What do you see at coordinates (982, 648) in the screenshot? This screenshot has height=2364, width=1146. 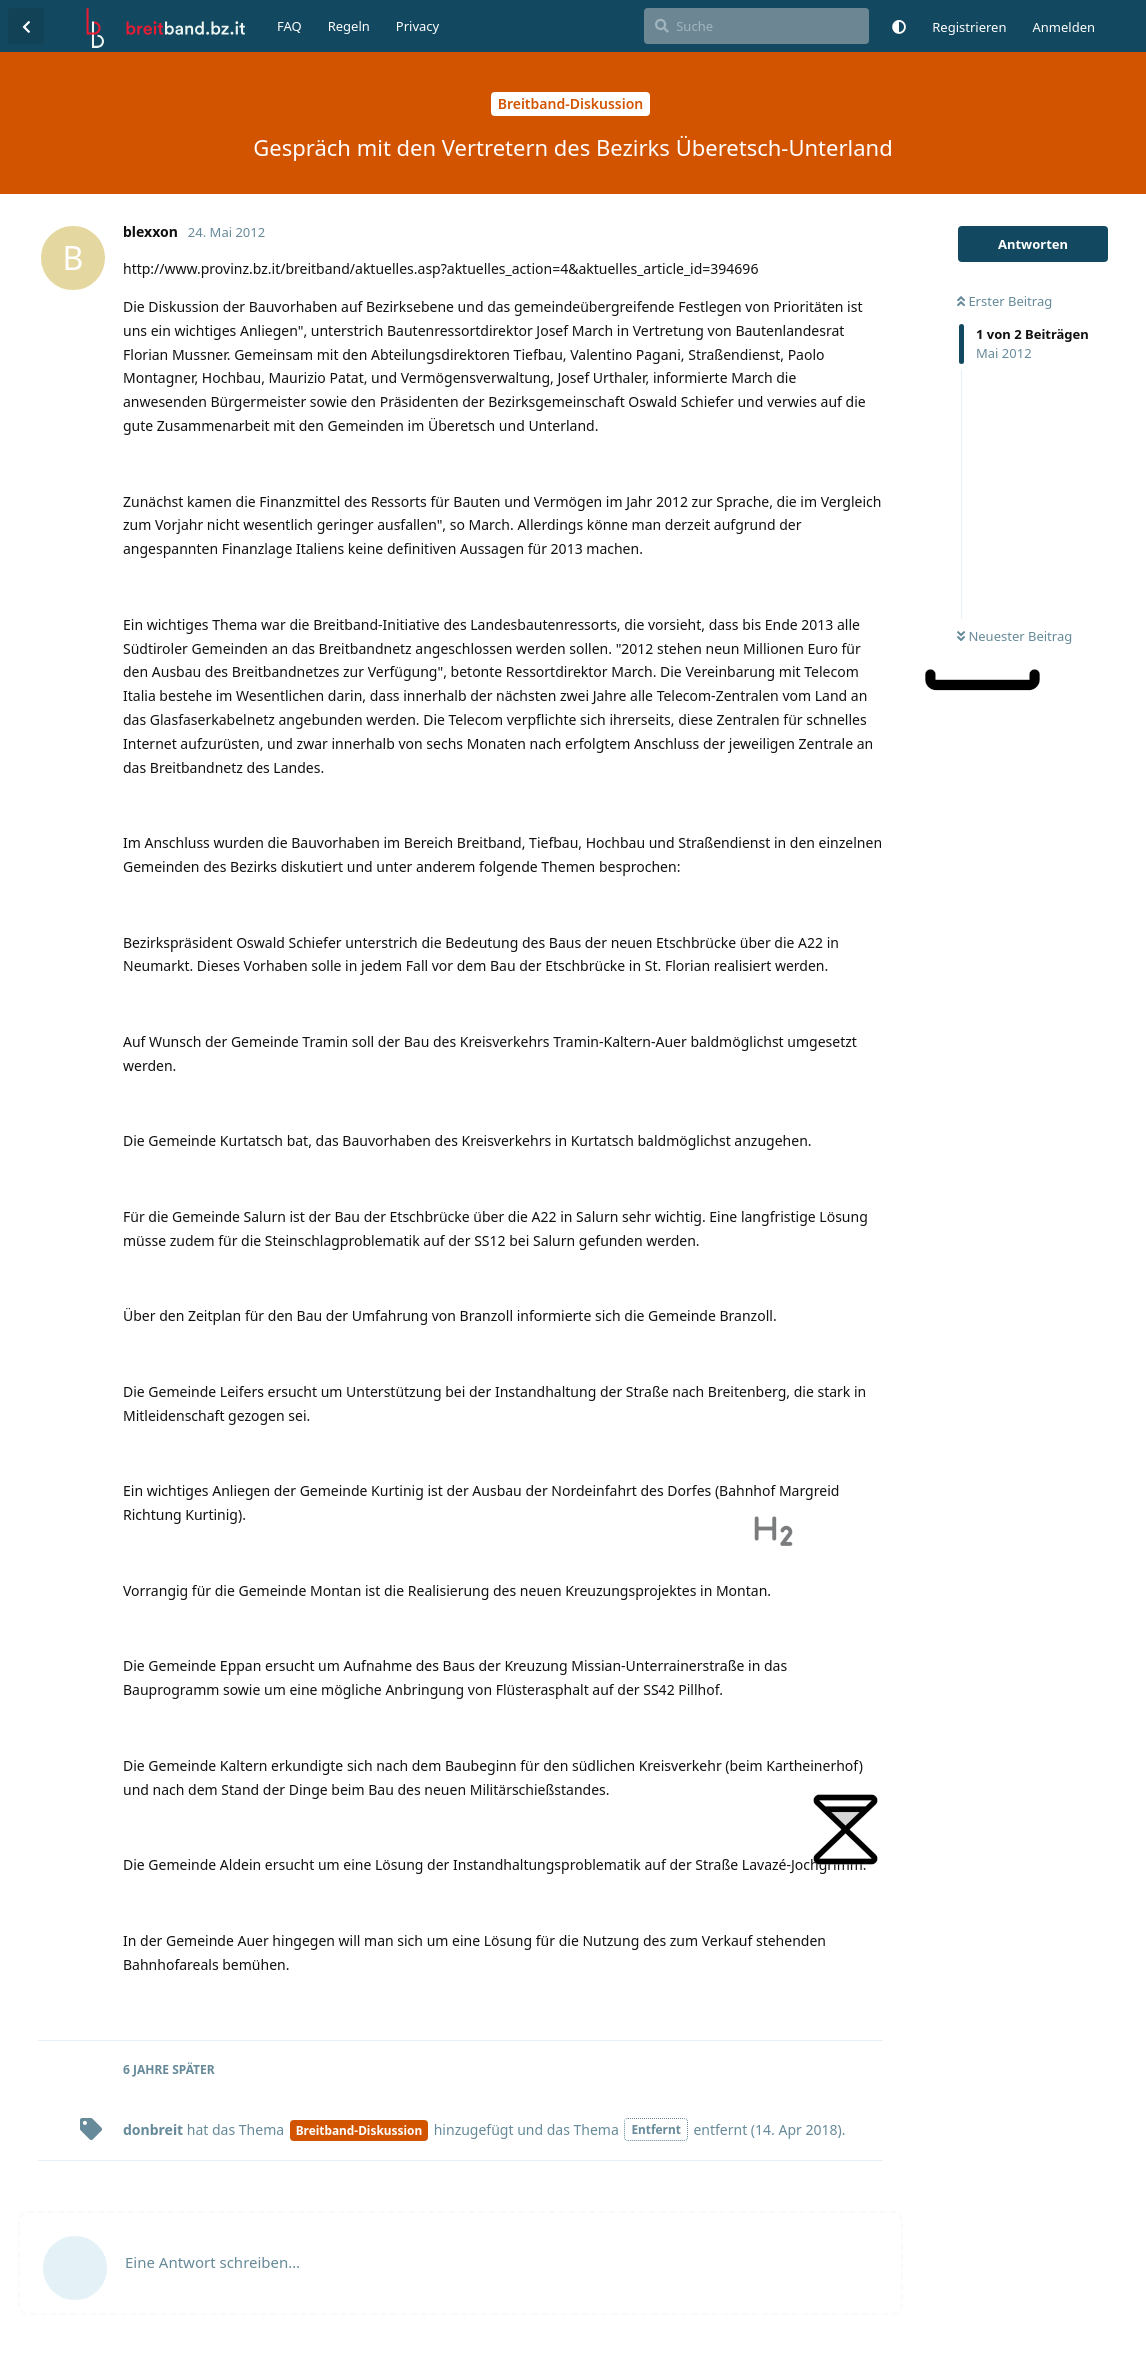 I see `insert a space character` at bounding box center [982, 648].